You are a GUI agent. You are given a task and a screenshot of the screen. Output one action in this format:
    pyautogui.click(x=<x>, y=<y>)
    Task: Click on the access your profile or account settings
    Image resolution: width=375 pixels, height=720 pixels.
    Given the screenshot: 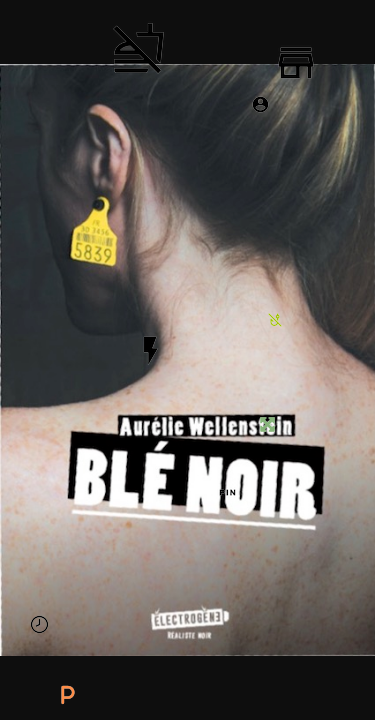 What is the action you would take?
    pyautogui.click(x=260, y=104)
    